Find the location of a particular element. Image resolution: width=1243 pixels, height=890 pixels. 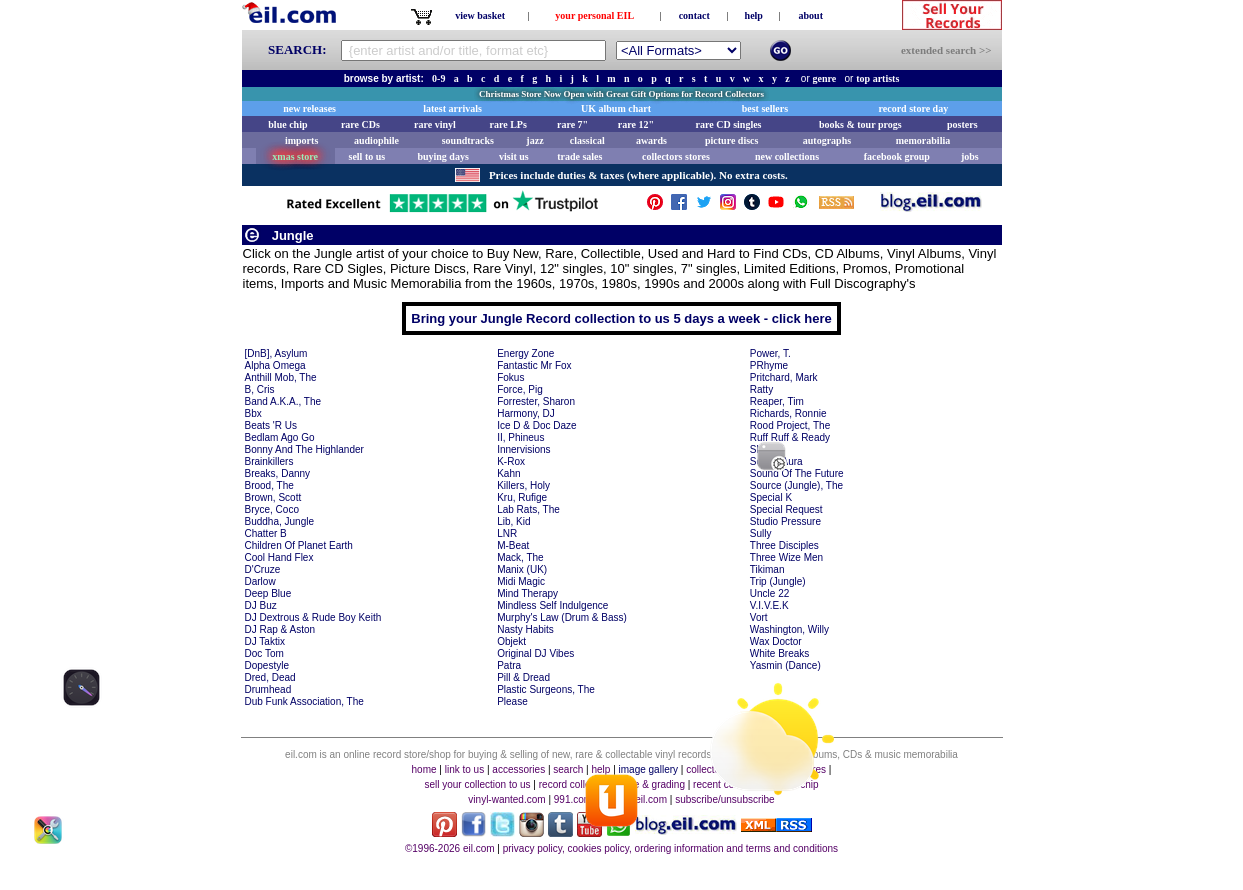

open speedtest app to measure internet speed is located at coordinates (81, 687).